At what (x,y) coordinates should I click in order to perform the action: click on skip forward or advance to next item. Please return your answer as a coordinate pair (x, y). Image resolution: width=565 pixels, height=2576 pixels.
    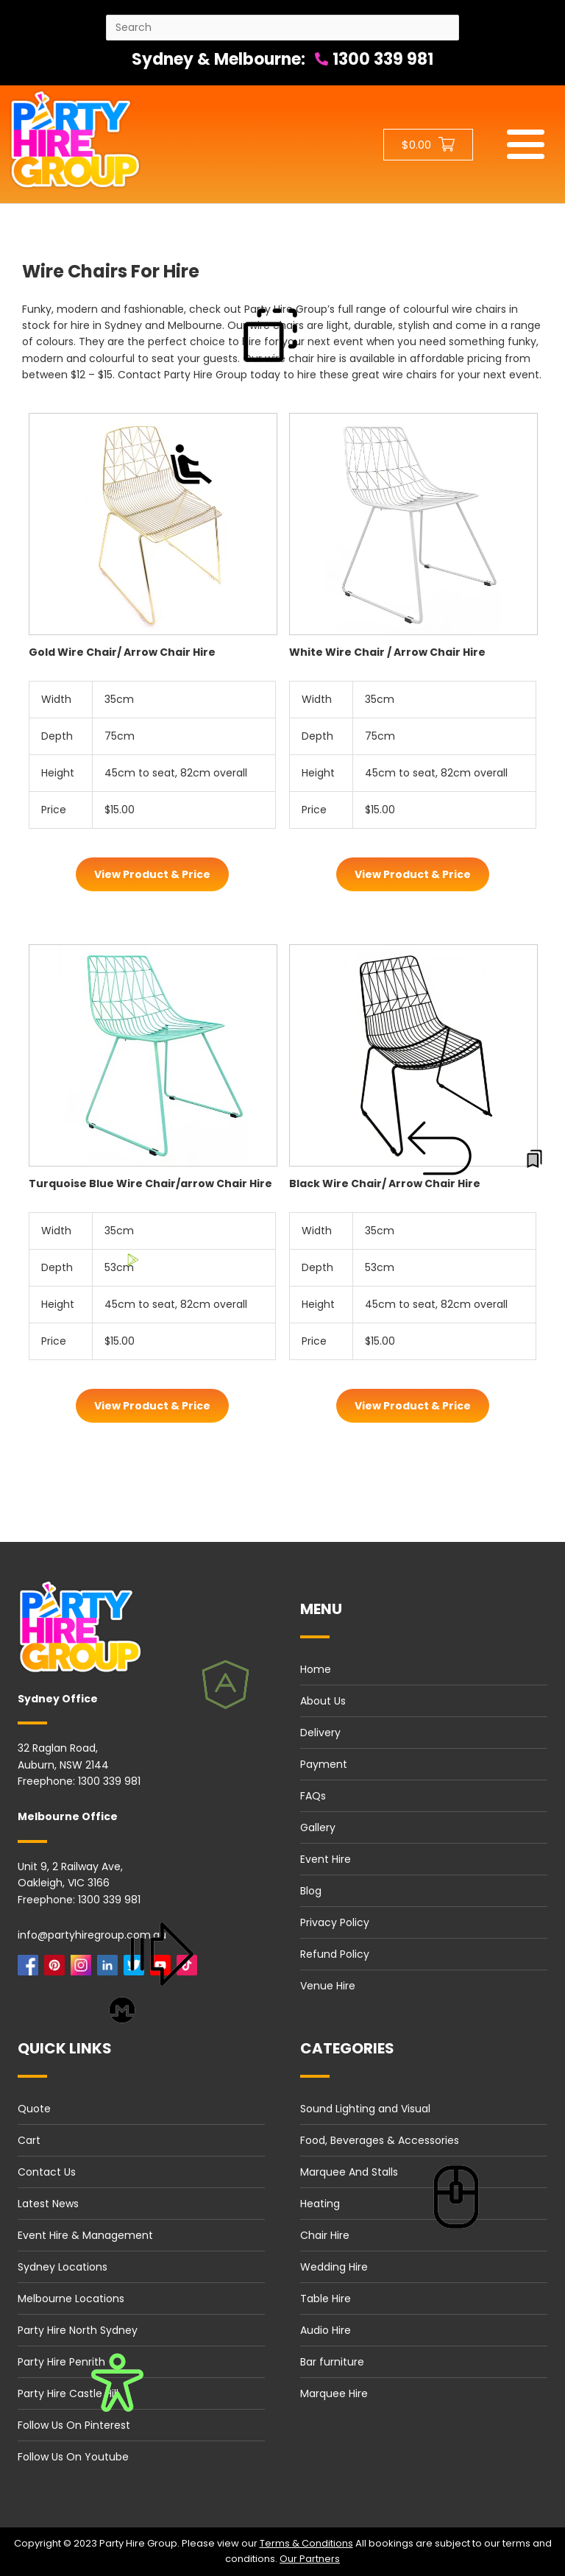
    Looking at the image, I should click on (160, 1954).